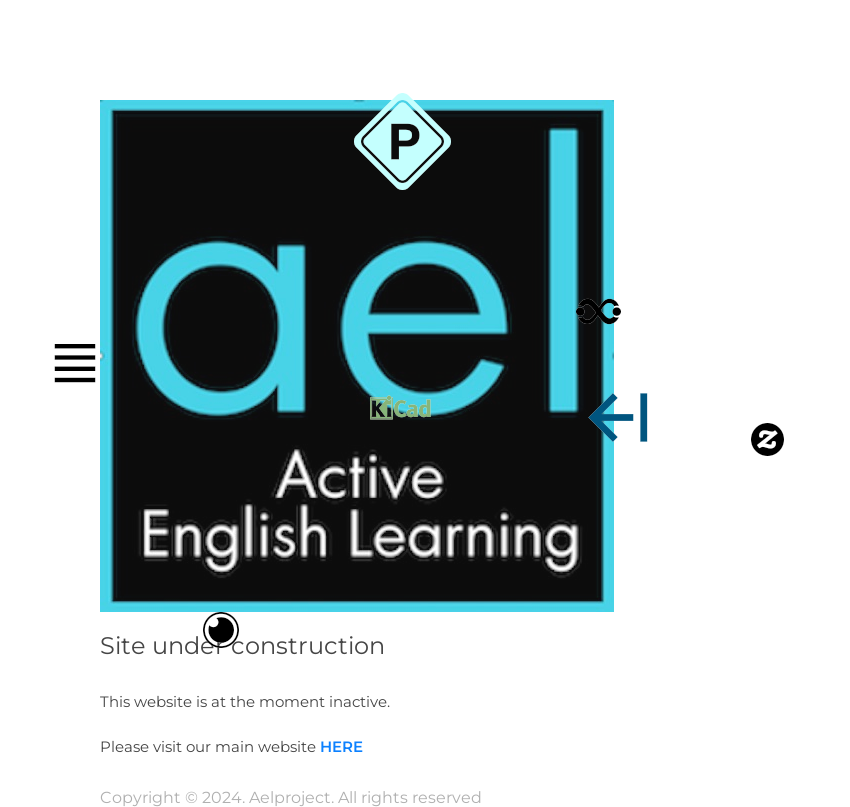 The width and height of the screenshot is (850, 807). Describe the element at coordinates (75, 362) in the screenshot. I see `justify text alignment` at that location.